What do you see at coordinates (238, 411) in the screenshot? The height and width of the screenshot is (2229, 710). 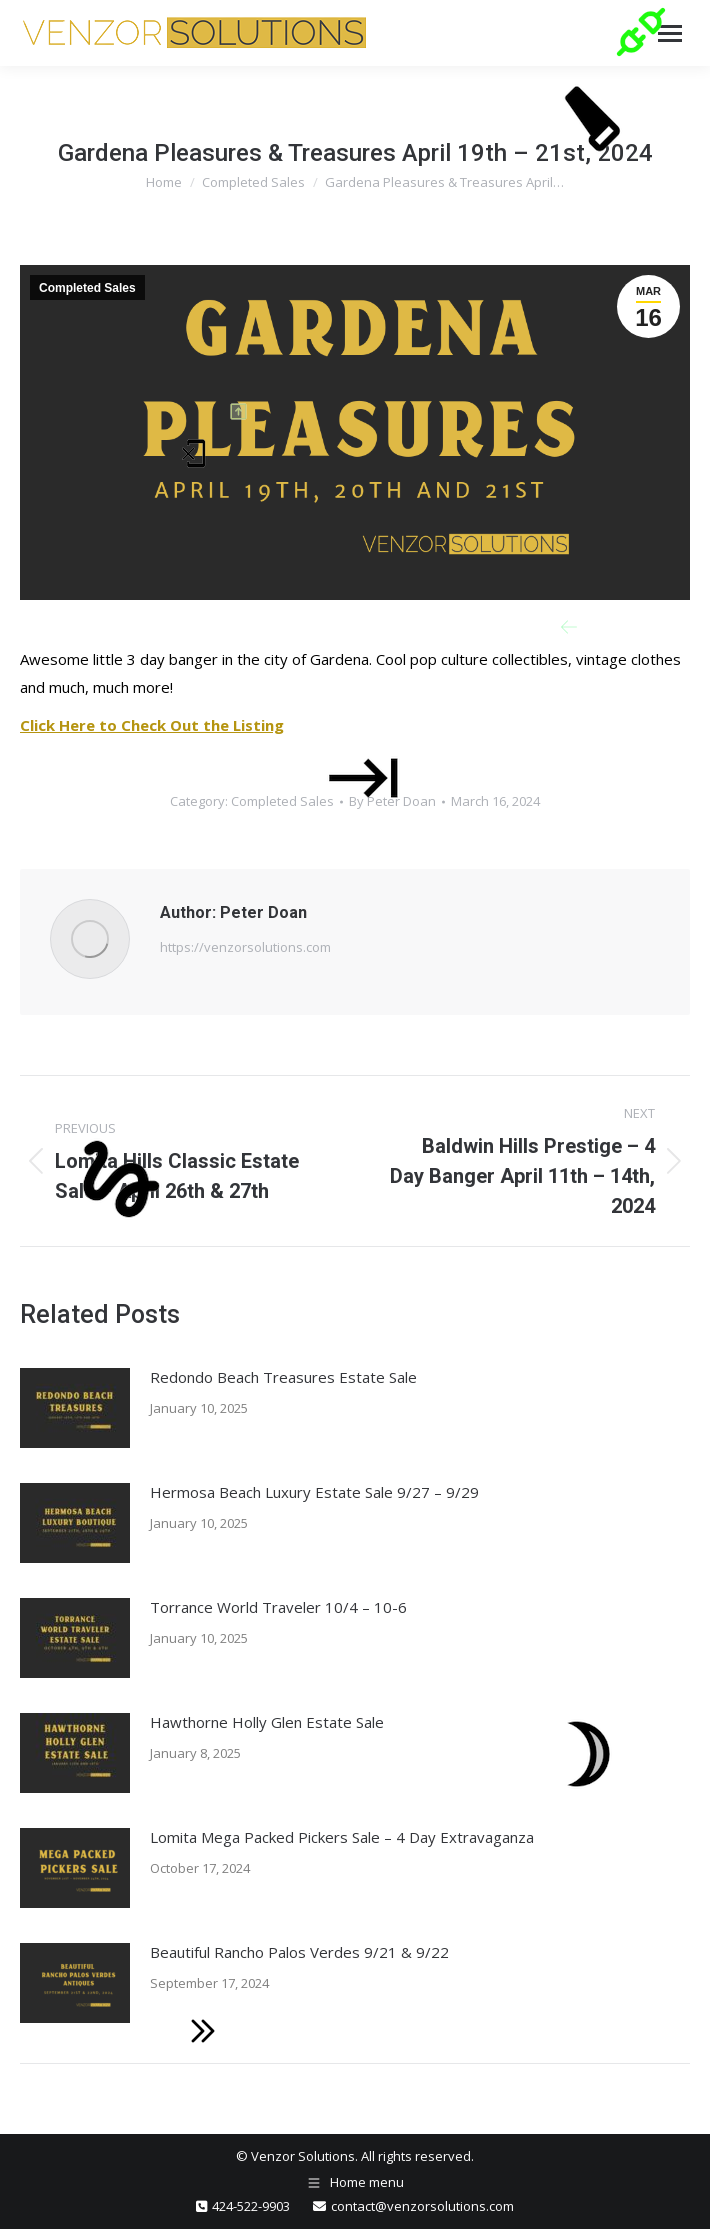 I see `upload a file or content` at bounding box center [238, 411].